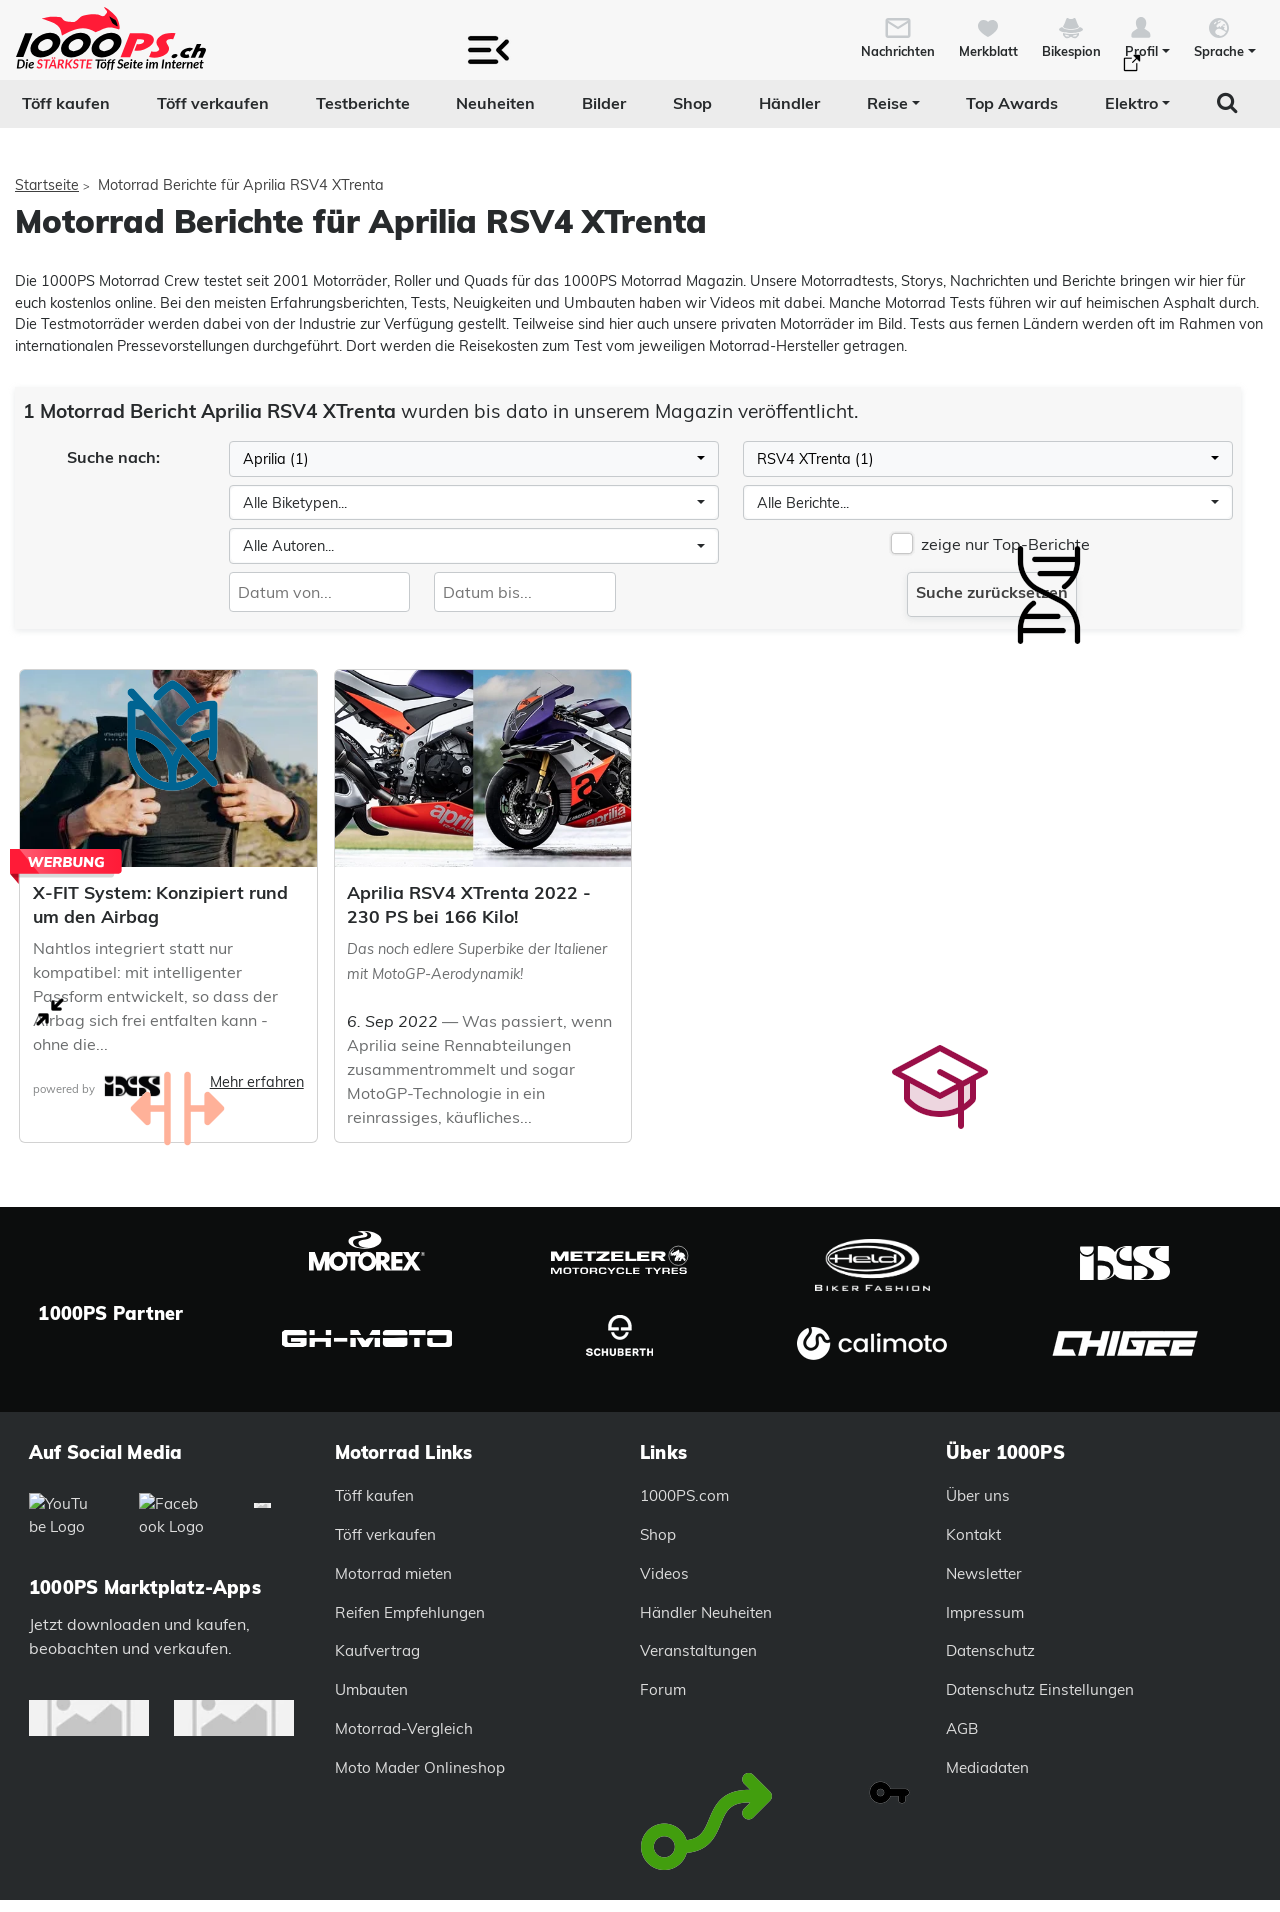 This screenshot has width=1280, height=1912. What do you see at coordinates (172, 737) in the screenshot?
I see `indicates gluten-free or grain-free option` at bounding box center [172, 737].